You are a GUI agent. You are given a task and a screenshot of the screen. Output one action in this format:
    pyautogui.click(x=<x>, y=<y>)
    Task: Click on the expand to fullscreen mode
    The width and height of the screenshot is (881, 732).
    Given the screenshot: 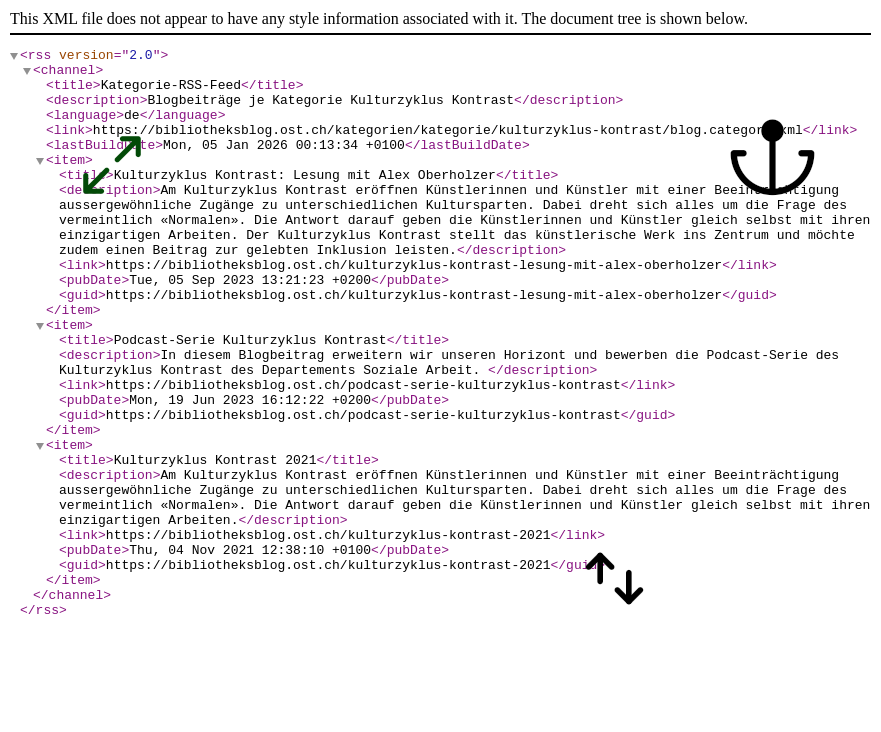 What is the action you would take?
    pyautogui.click(x=112, y=165)
    